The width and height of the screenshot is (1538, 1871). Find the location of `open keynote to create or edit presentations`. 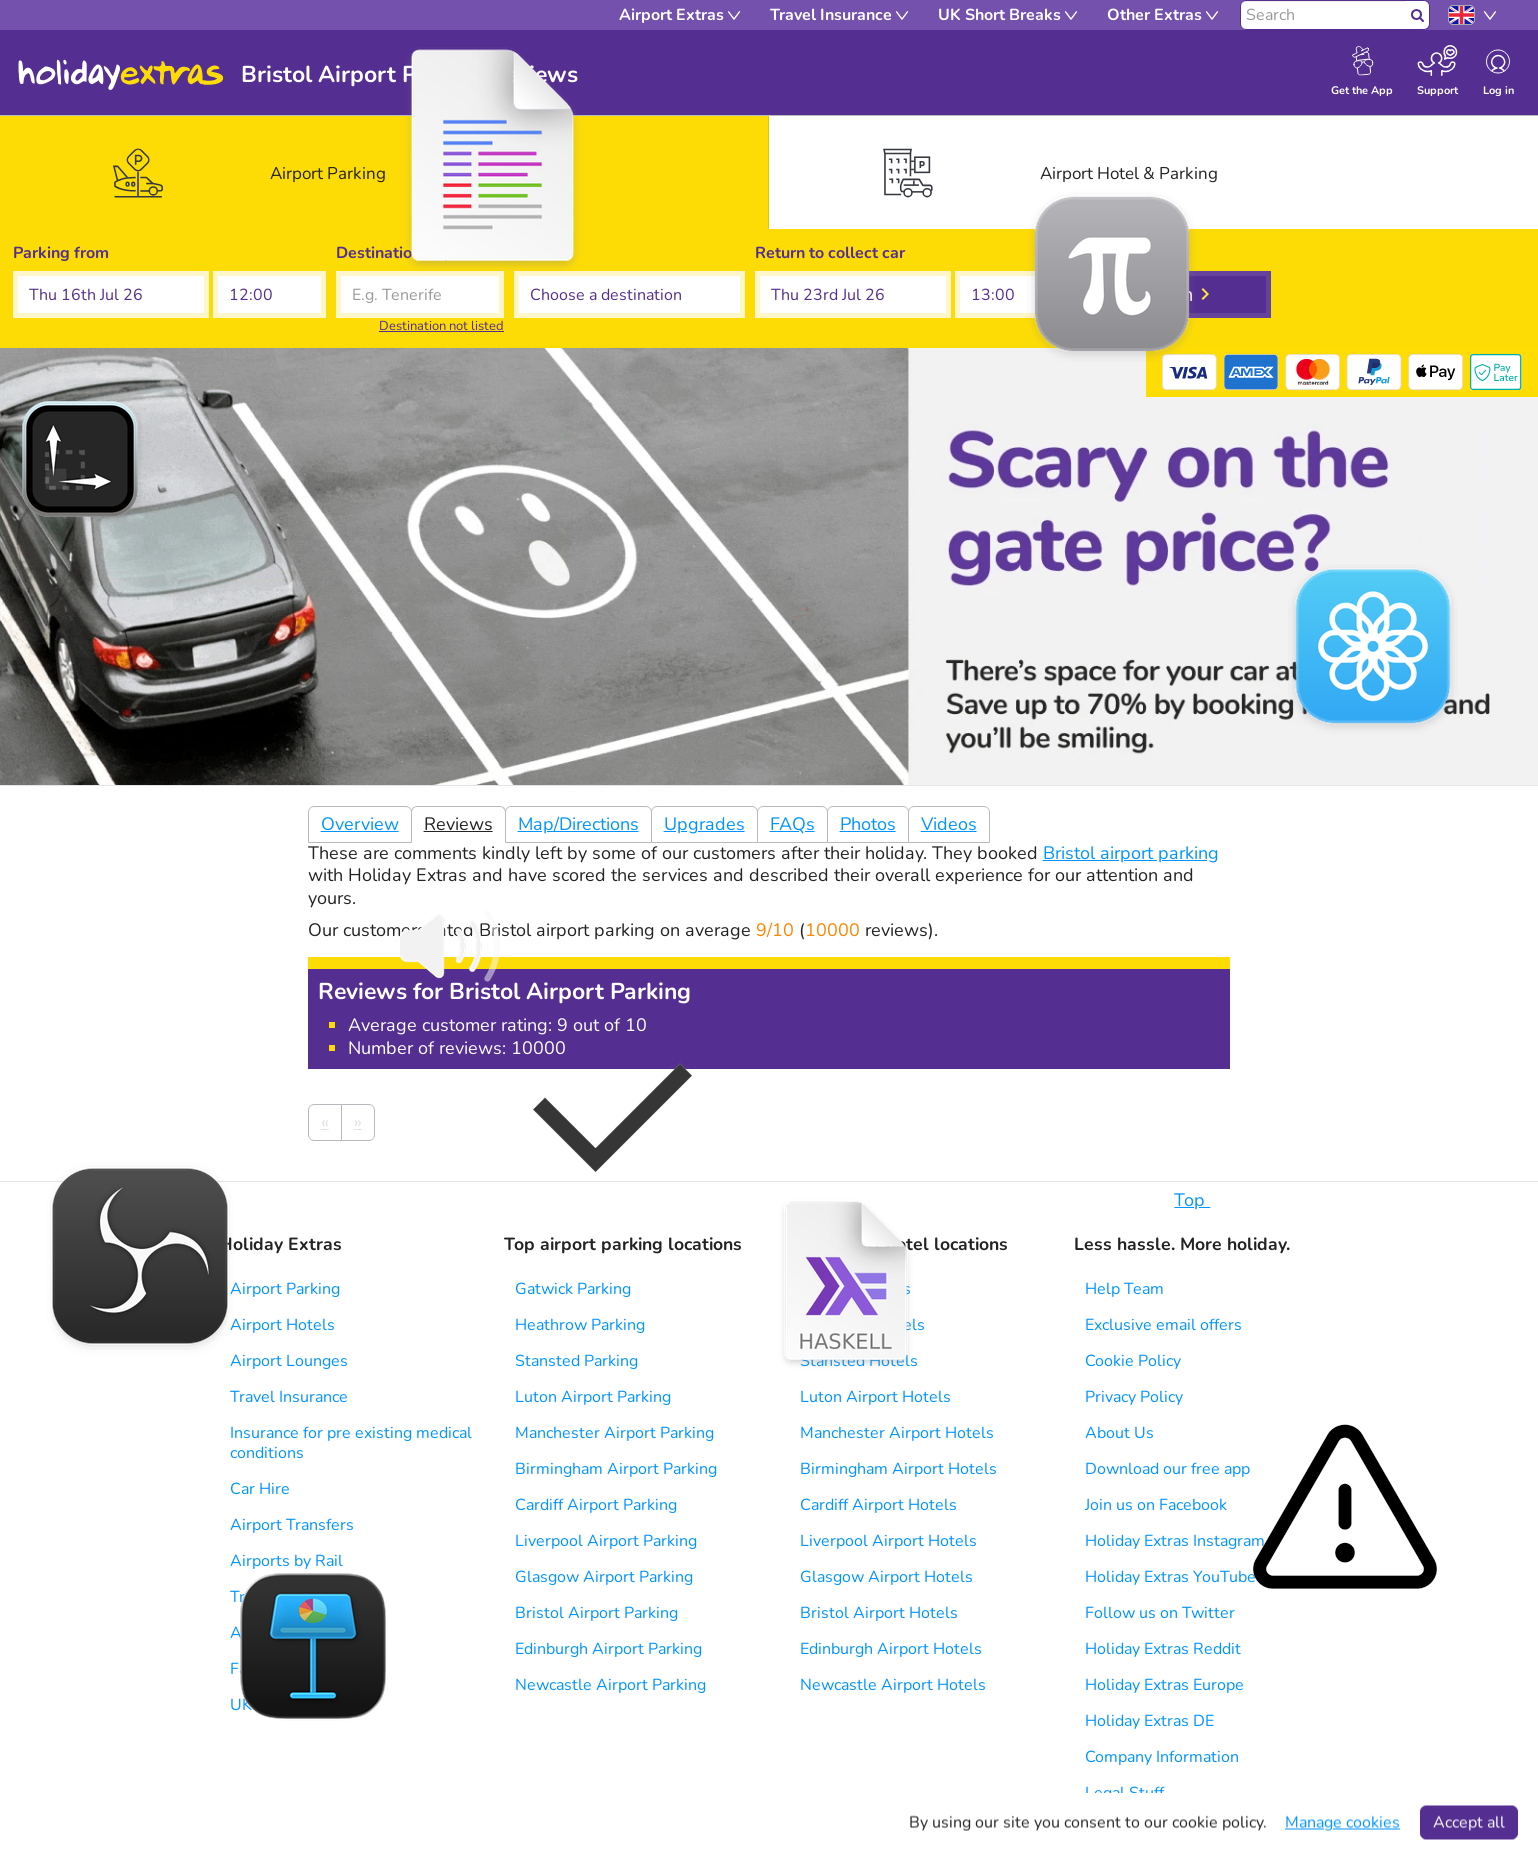

open keynote to create or edit presentations is located at coordinates (313, 1646).